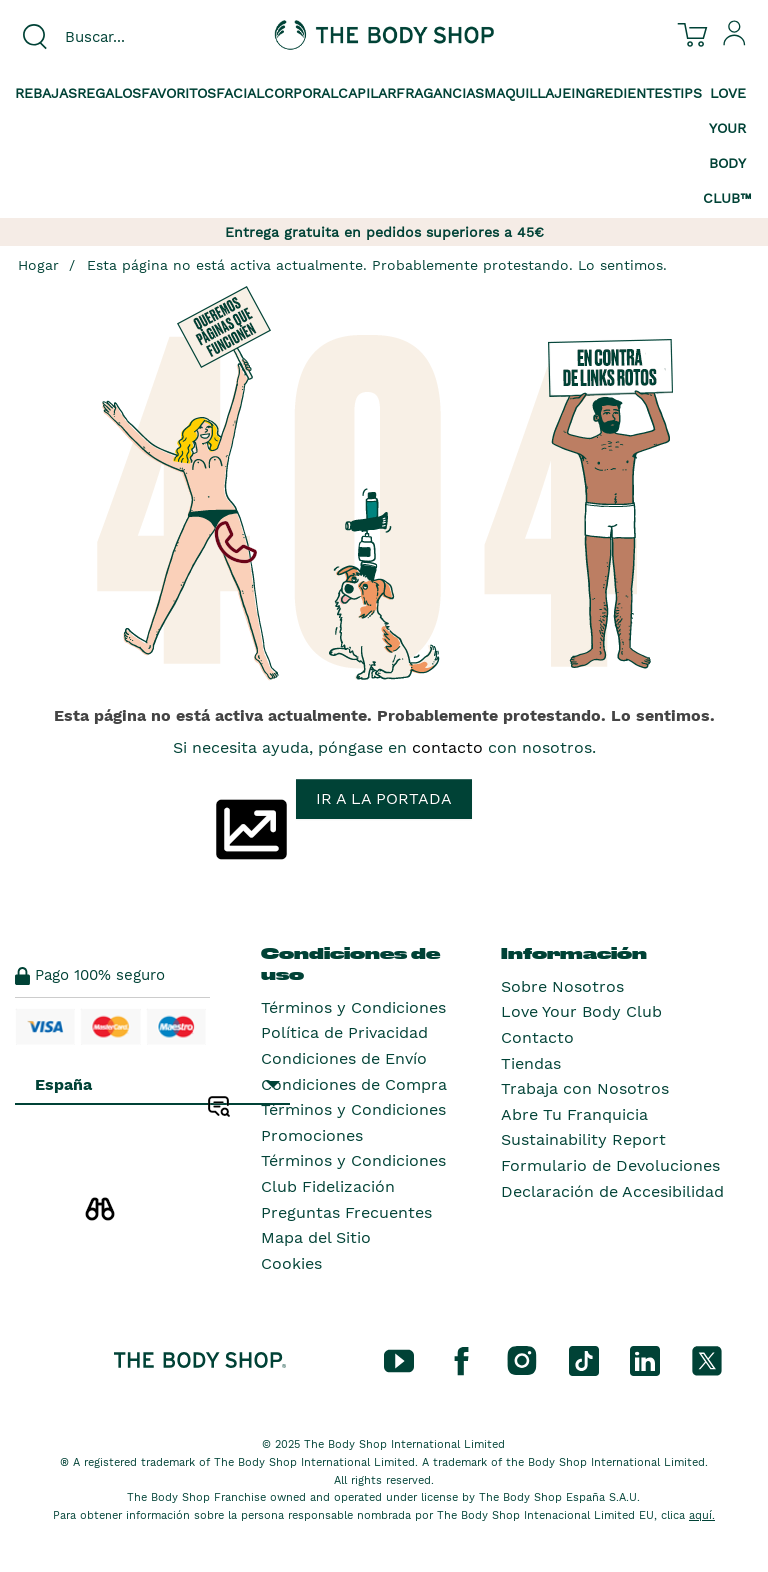  What do you see at coordinates (251, 829) in the screenshot?
I see `view analytics or performance metrics` at bounding box center [251, 829].